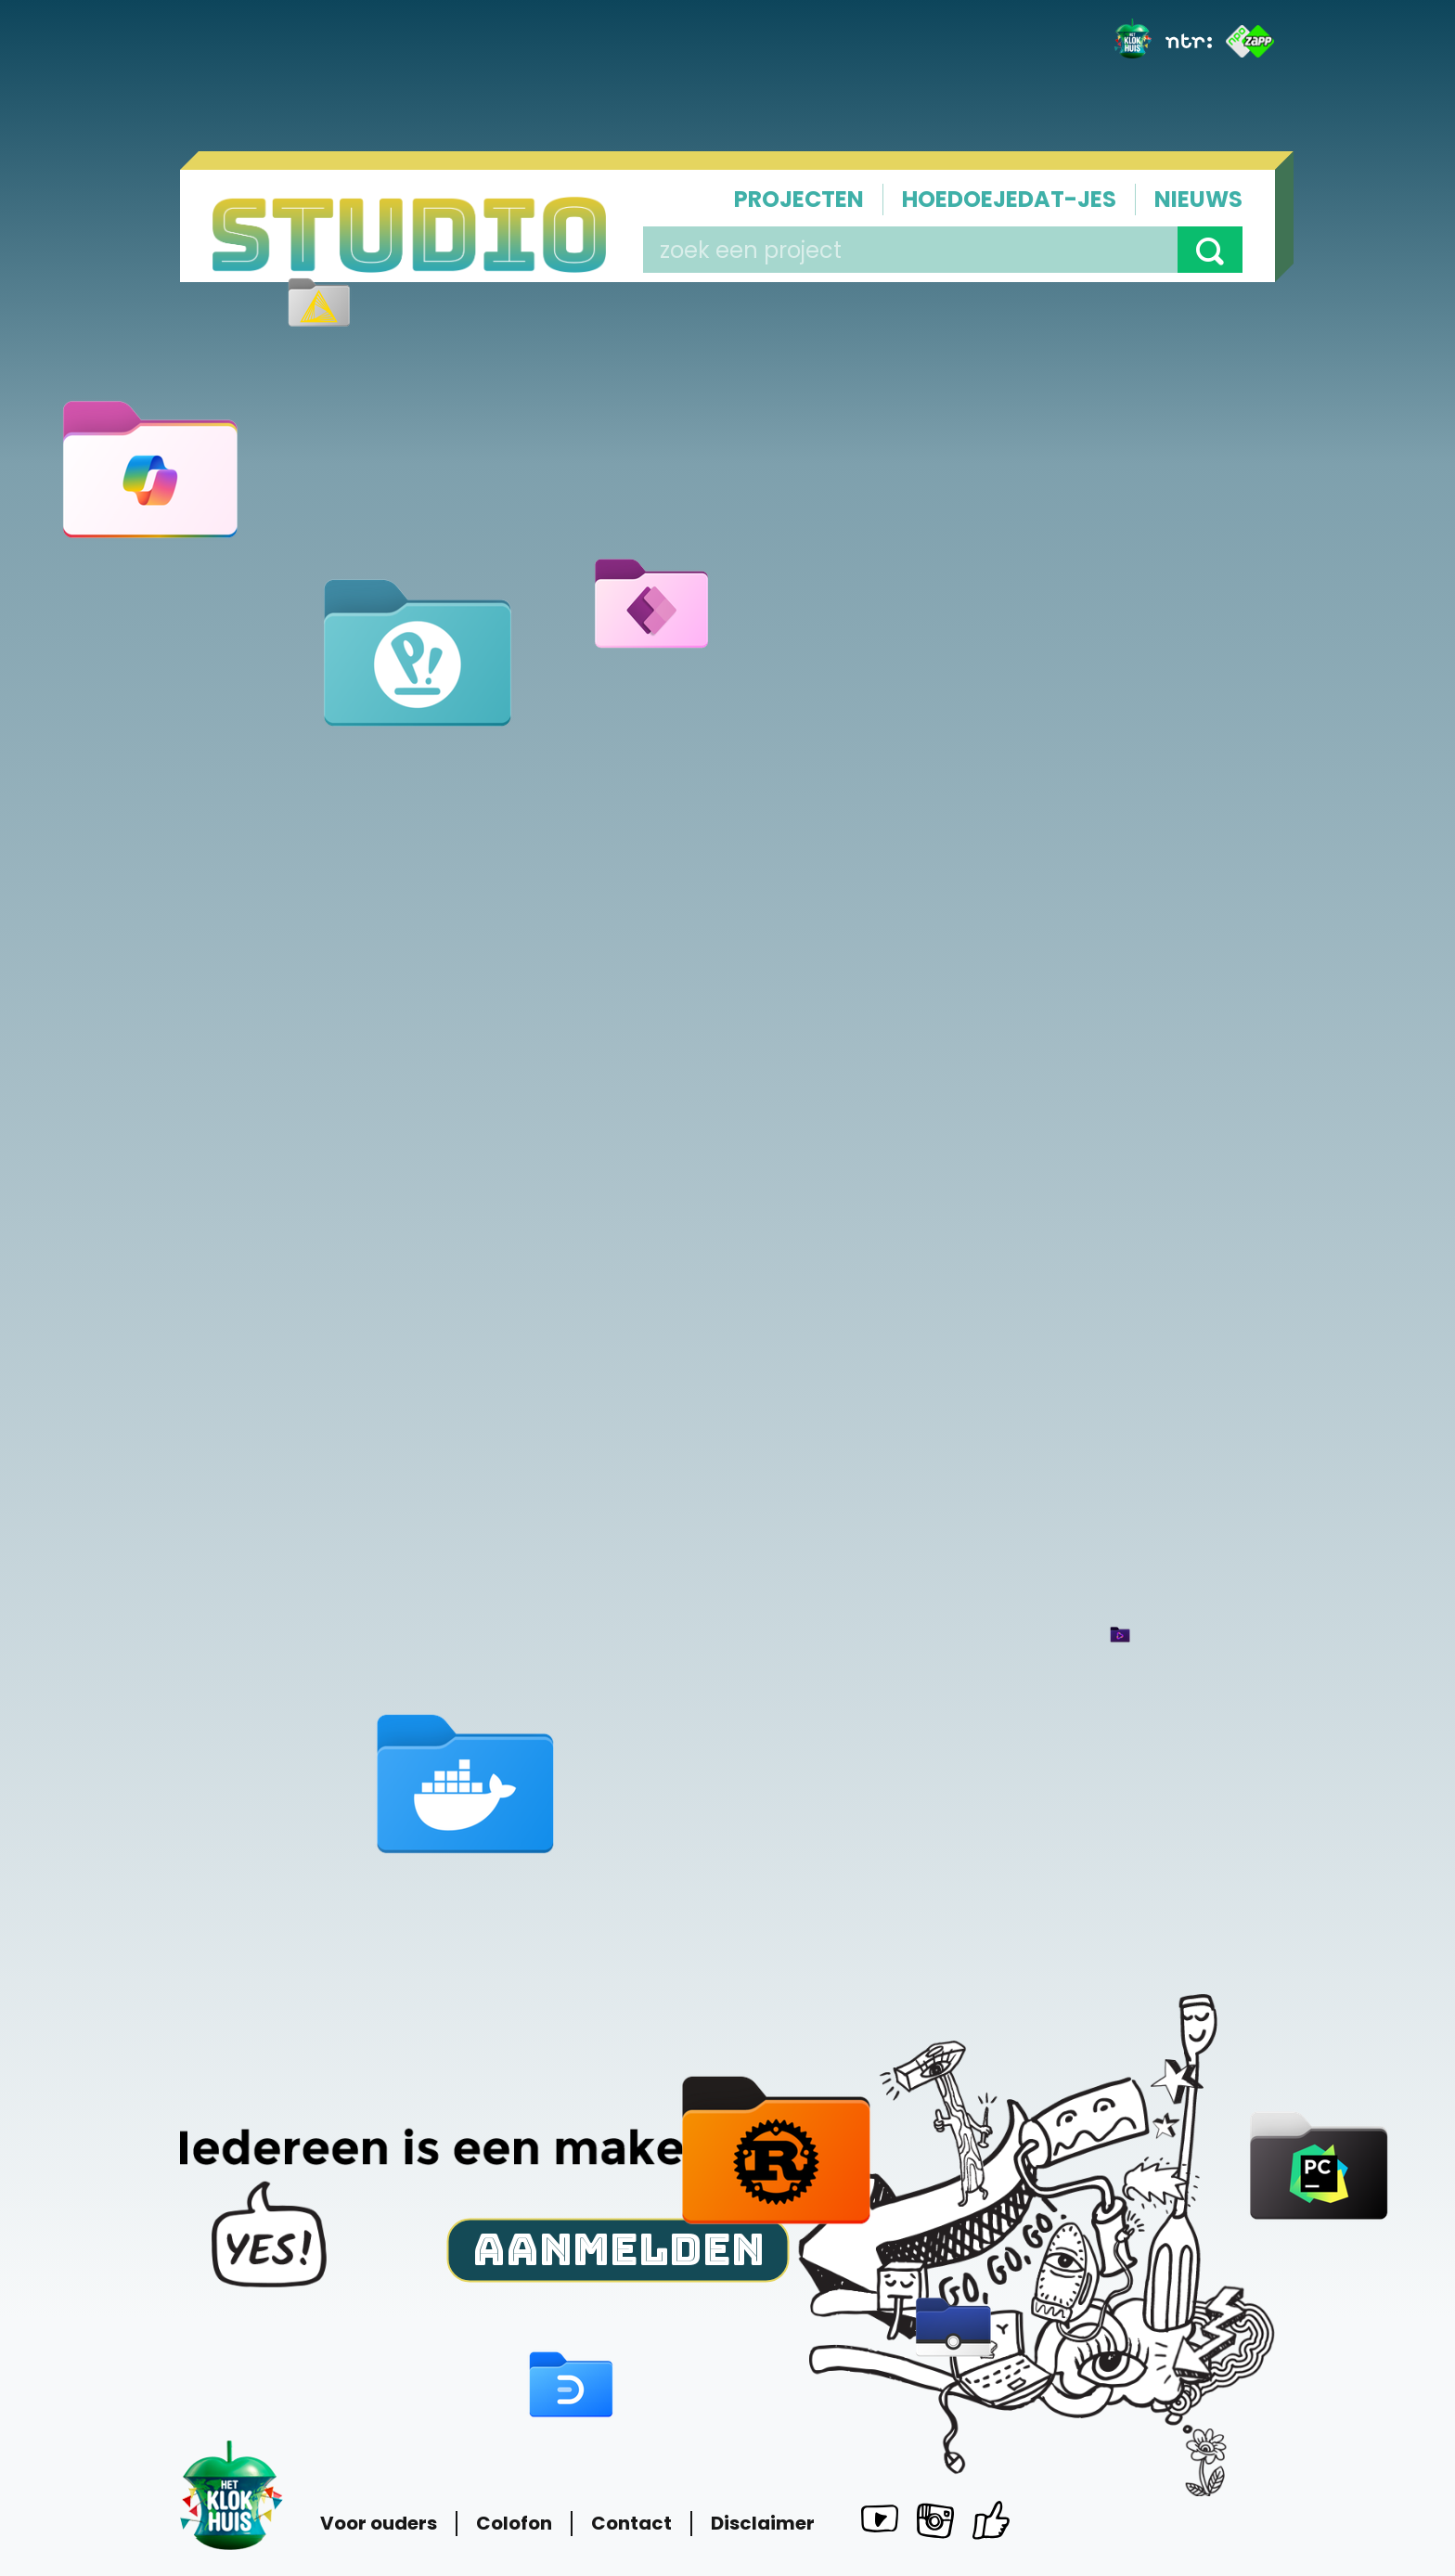 Image resolution: width=1455 pixels, height=2576 pixels. Describe the element at coordinates (318, 303) in the screenshot. I see `open knime workflow projects folder` at that location.